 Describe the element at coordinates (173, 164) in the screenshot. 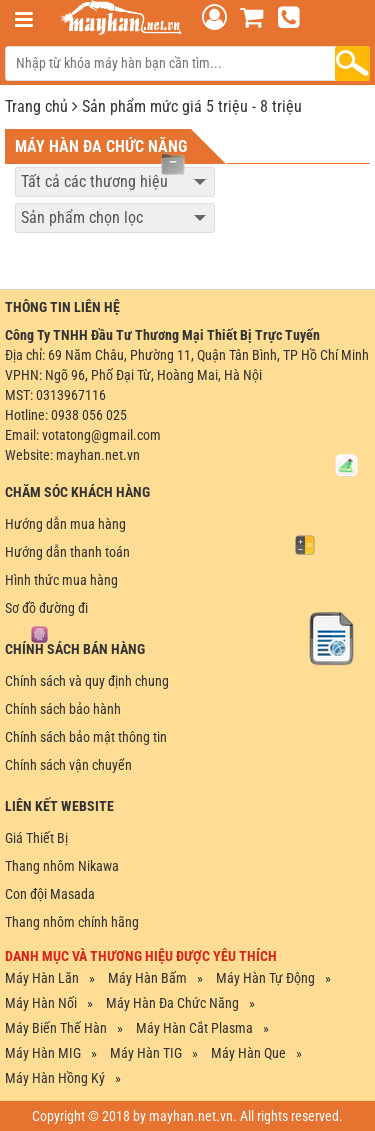

I see `open the file manager application` at that location.